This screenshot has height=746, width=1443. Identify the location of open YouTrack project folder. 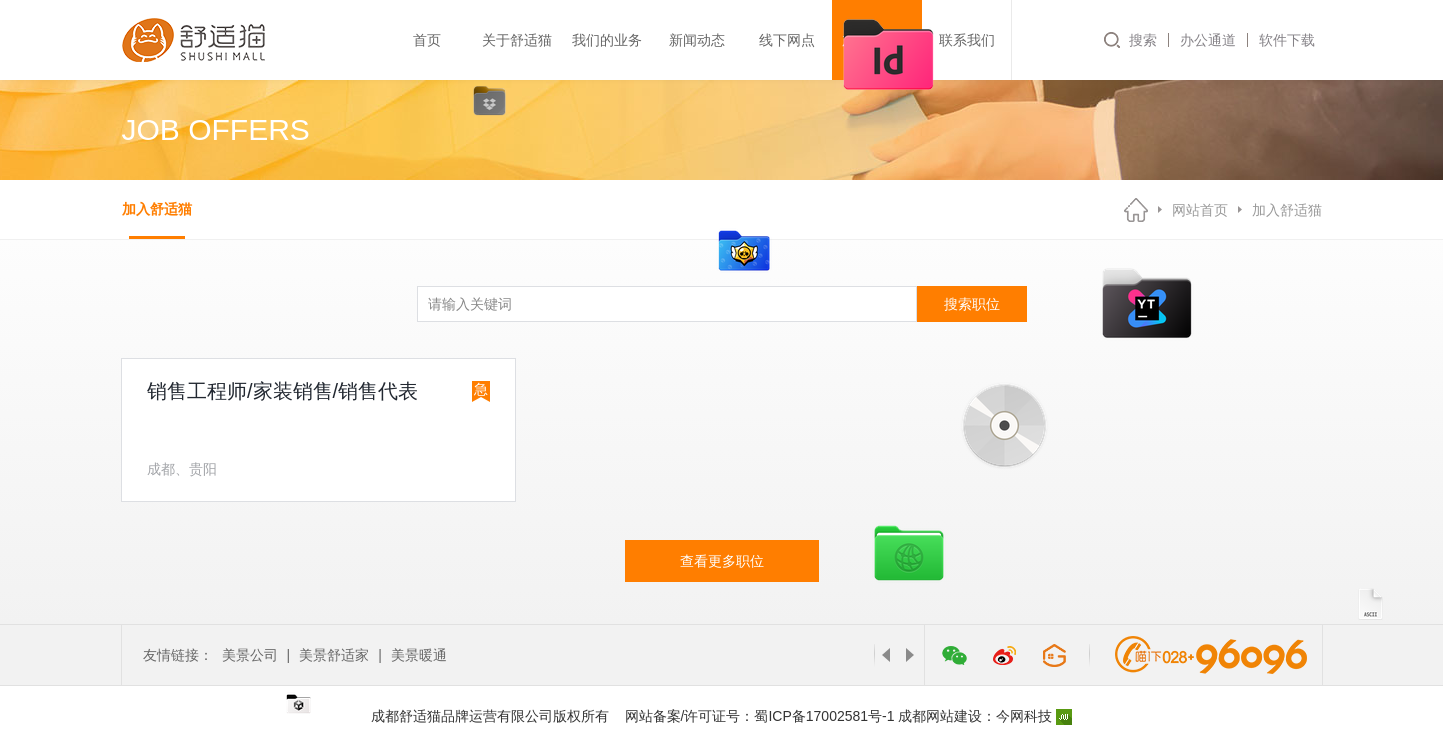
(1146, 305).